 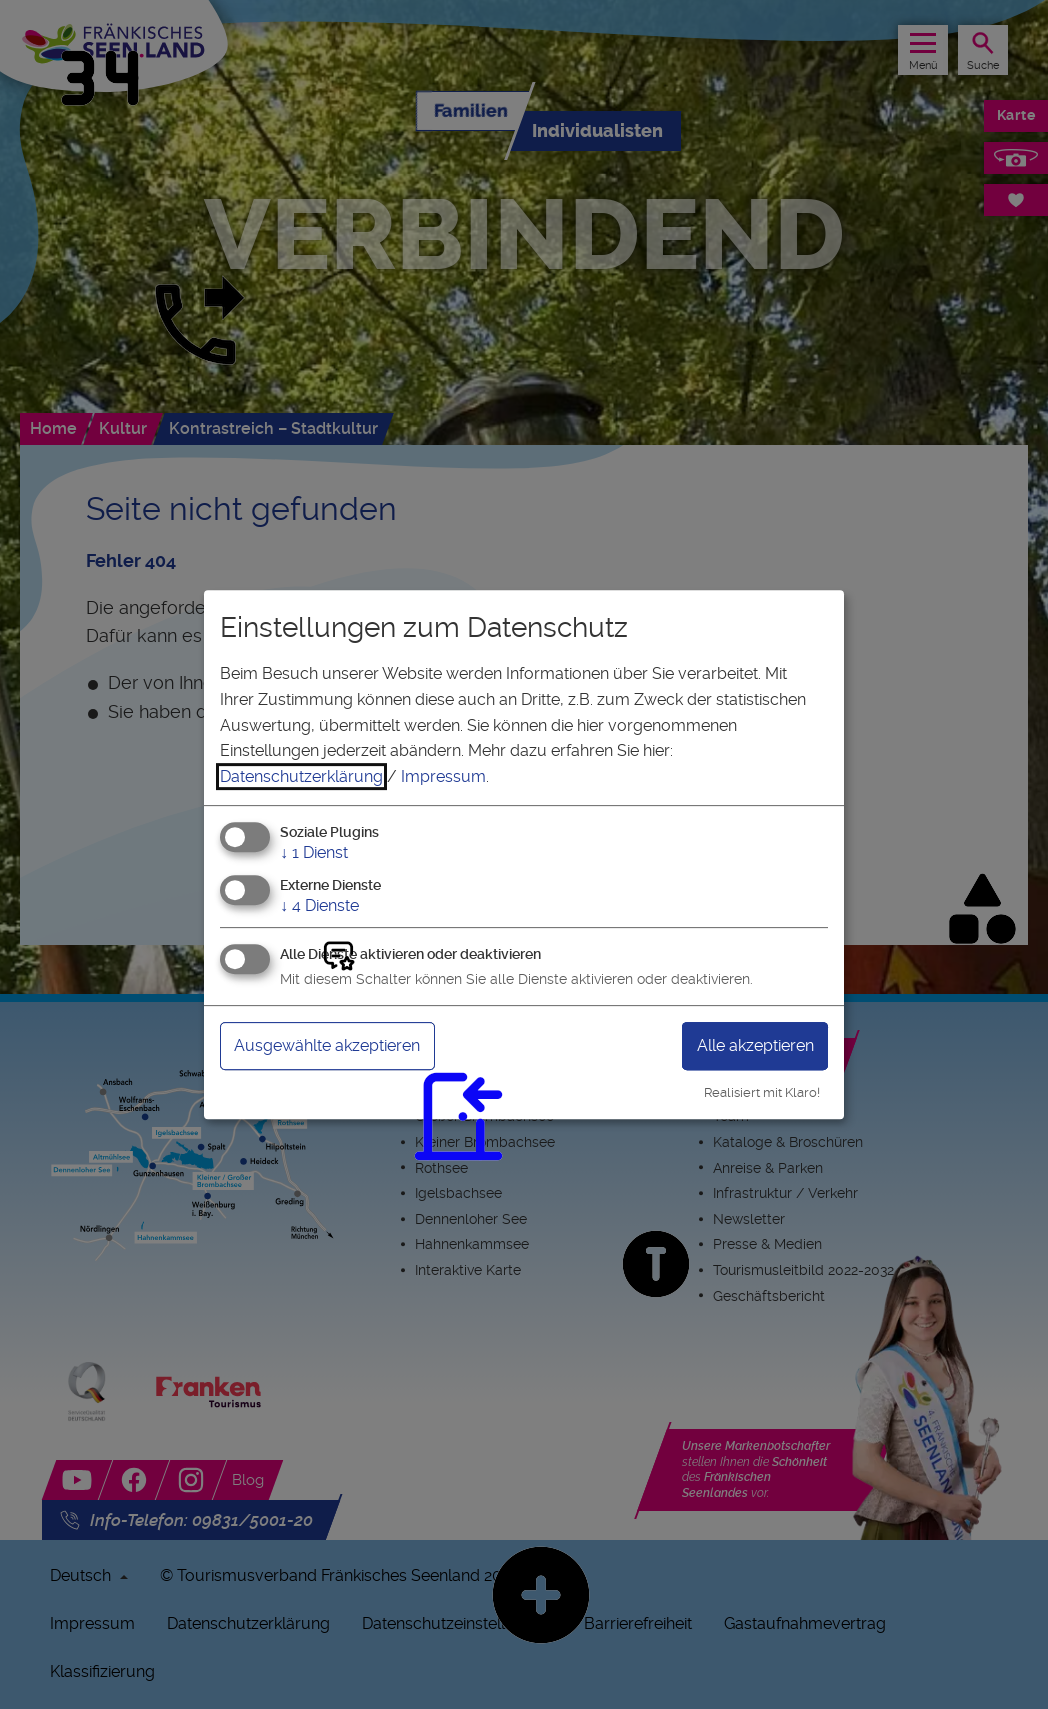 I want to click on add a new item, so click(x=541, y=1595).